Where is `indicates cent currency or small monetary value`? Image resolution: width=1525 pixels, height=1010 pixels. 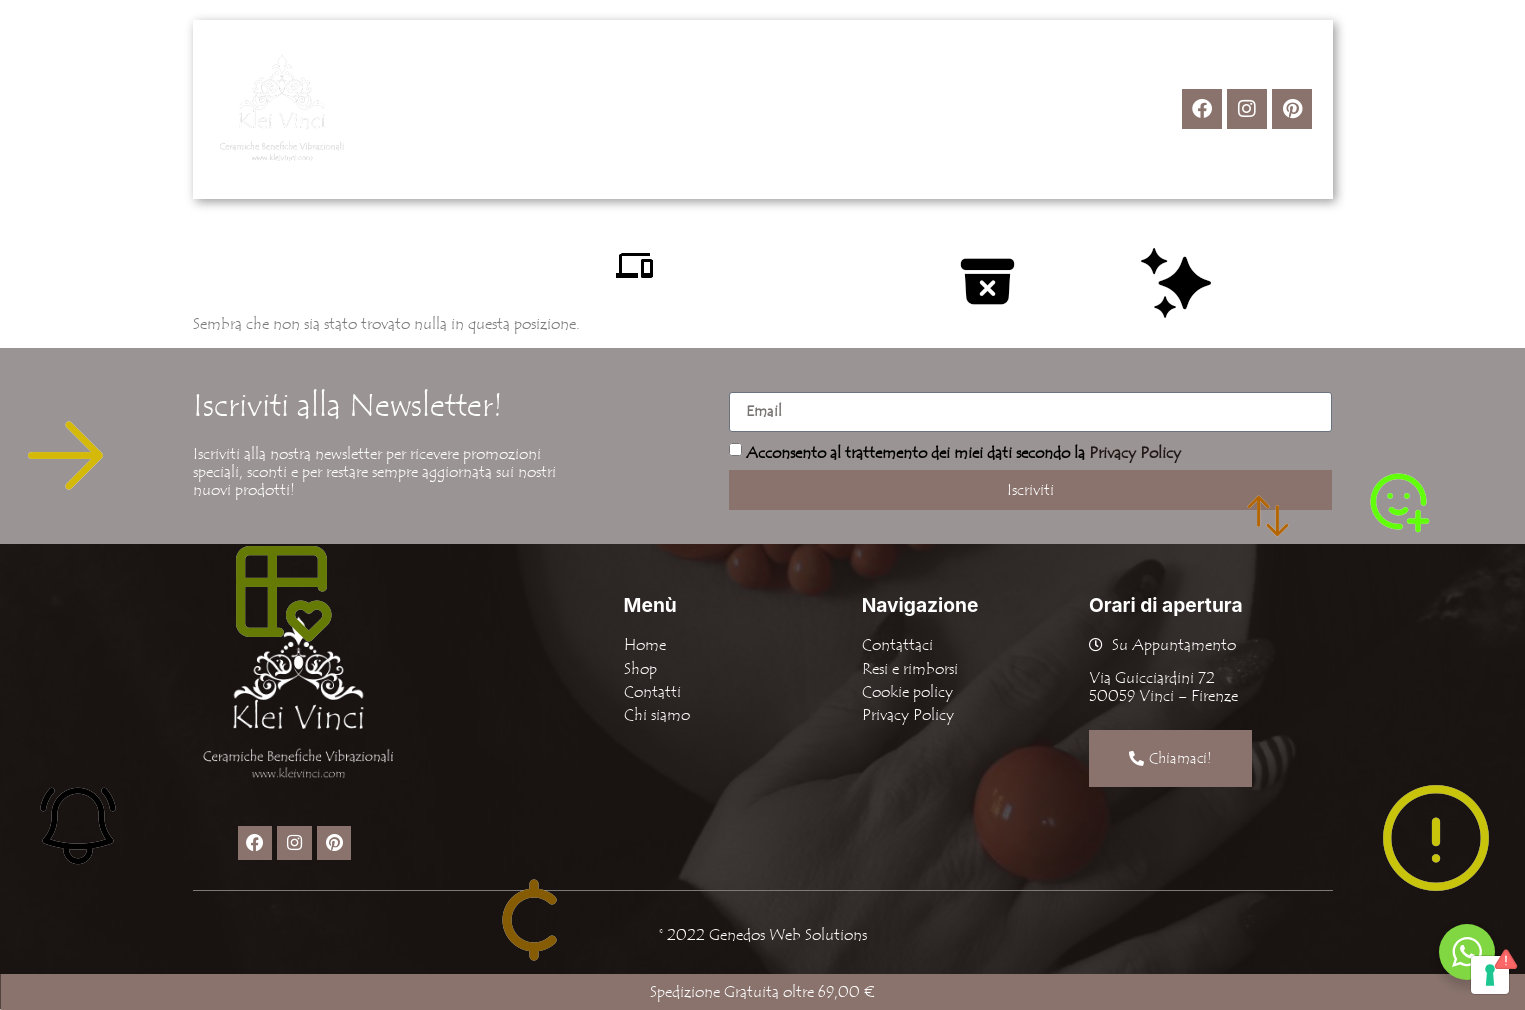 indicates cent currency or small monetary value is located at coordinates (534, 920).